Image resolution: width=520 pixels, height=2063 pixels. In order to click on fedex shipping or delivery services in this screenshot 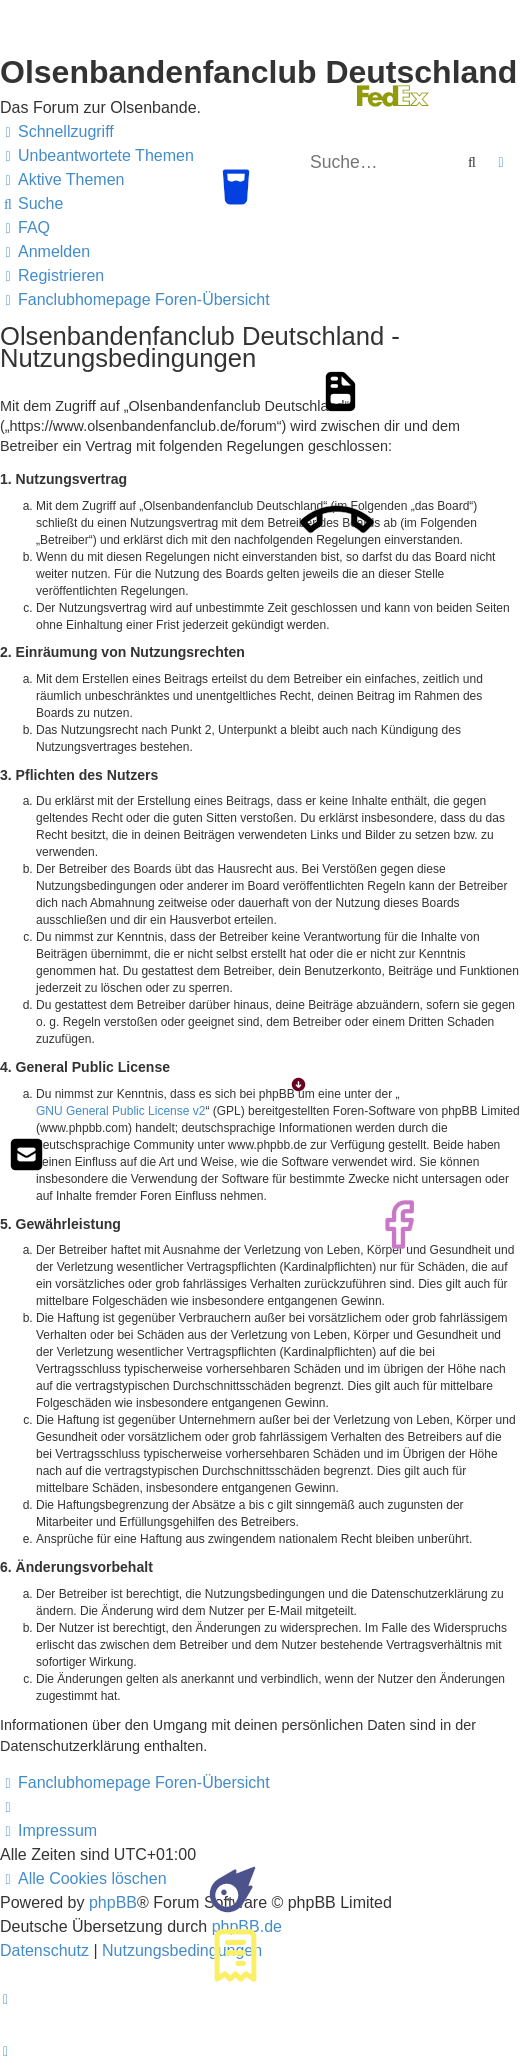, I will do `click(393, 96)`.